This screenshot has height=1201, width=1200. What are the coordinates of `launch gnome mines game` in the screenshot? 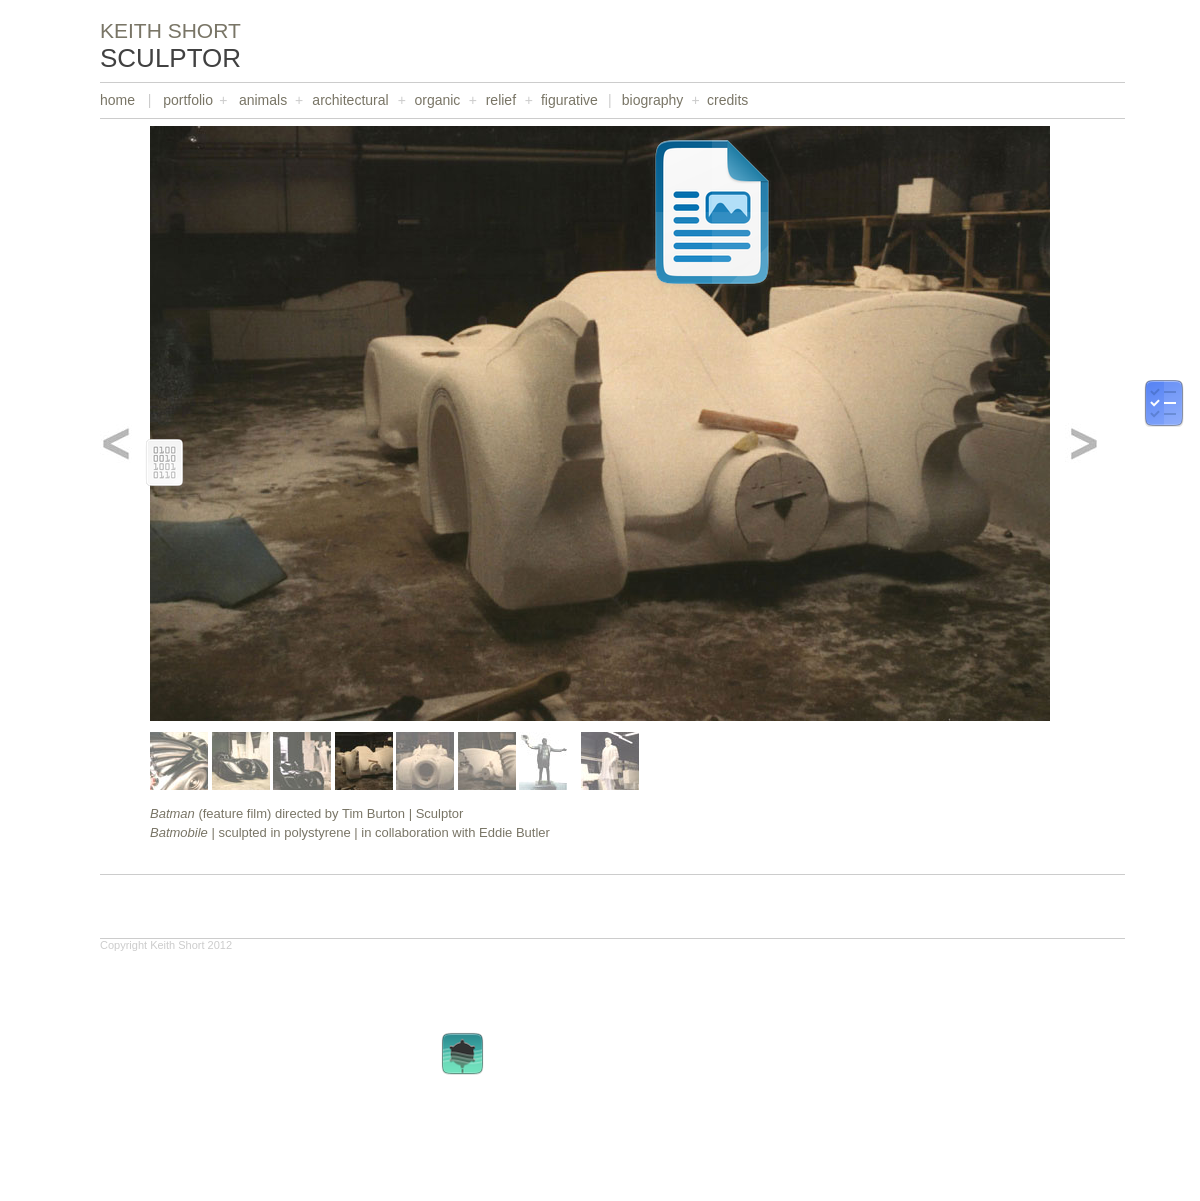 It's located at (462, 1053).